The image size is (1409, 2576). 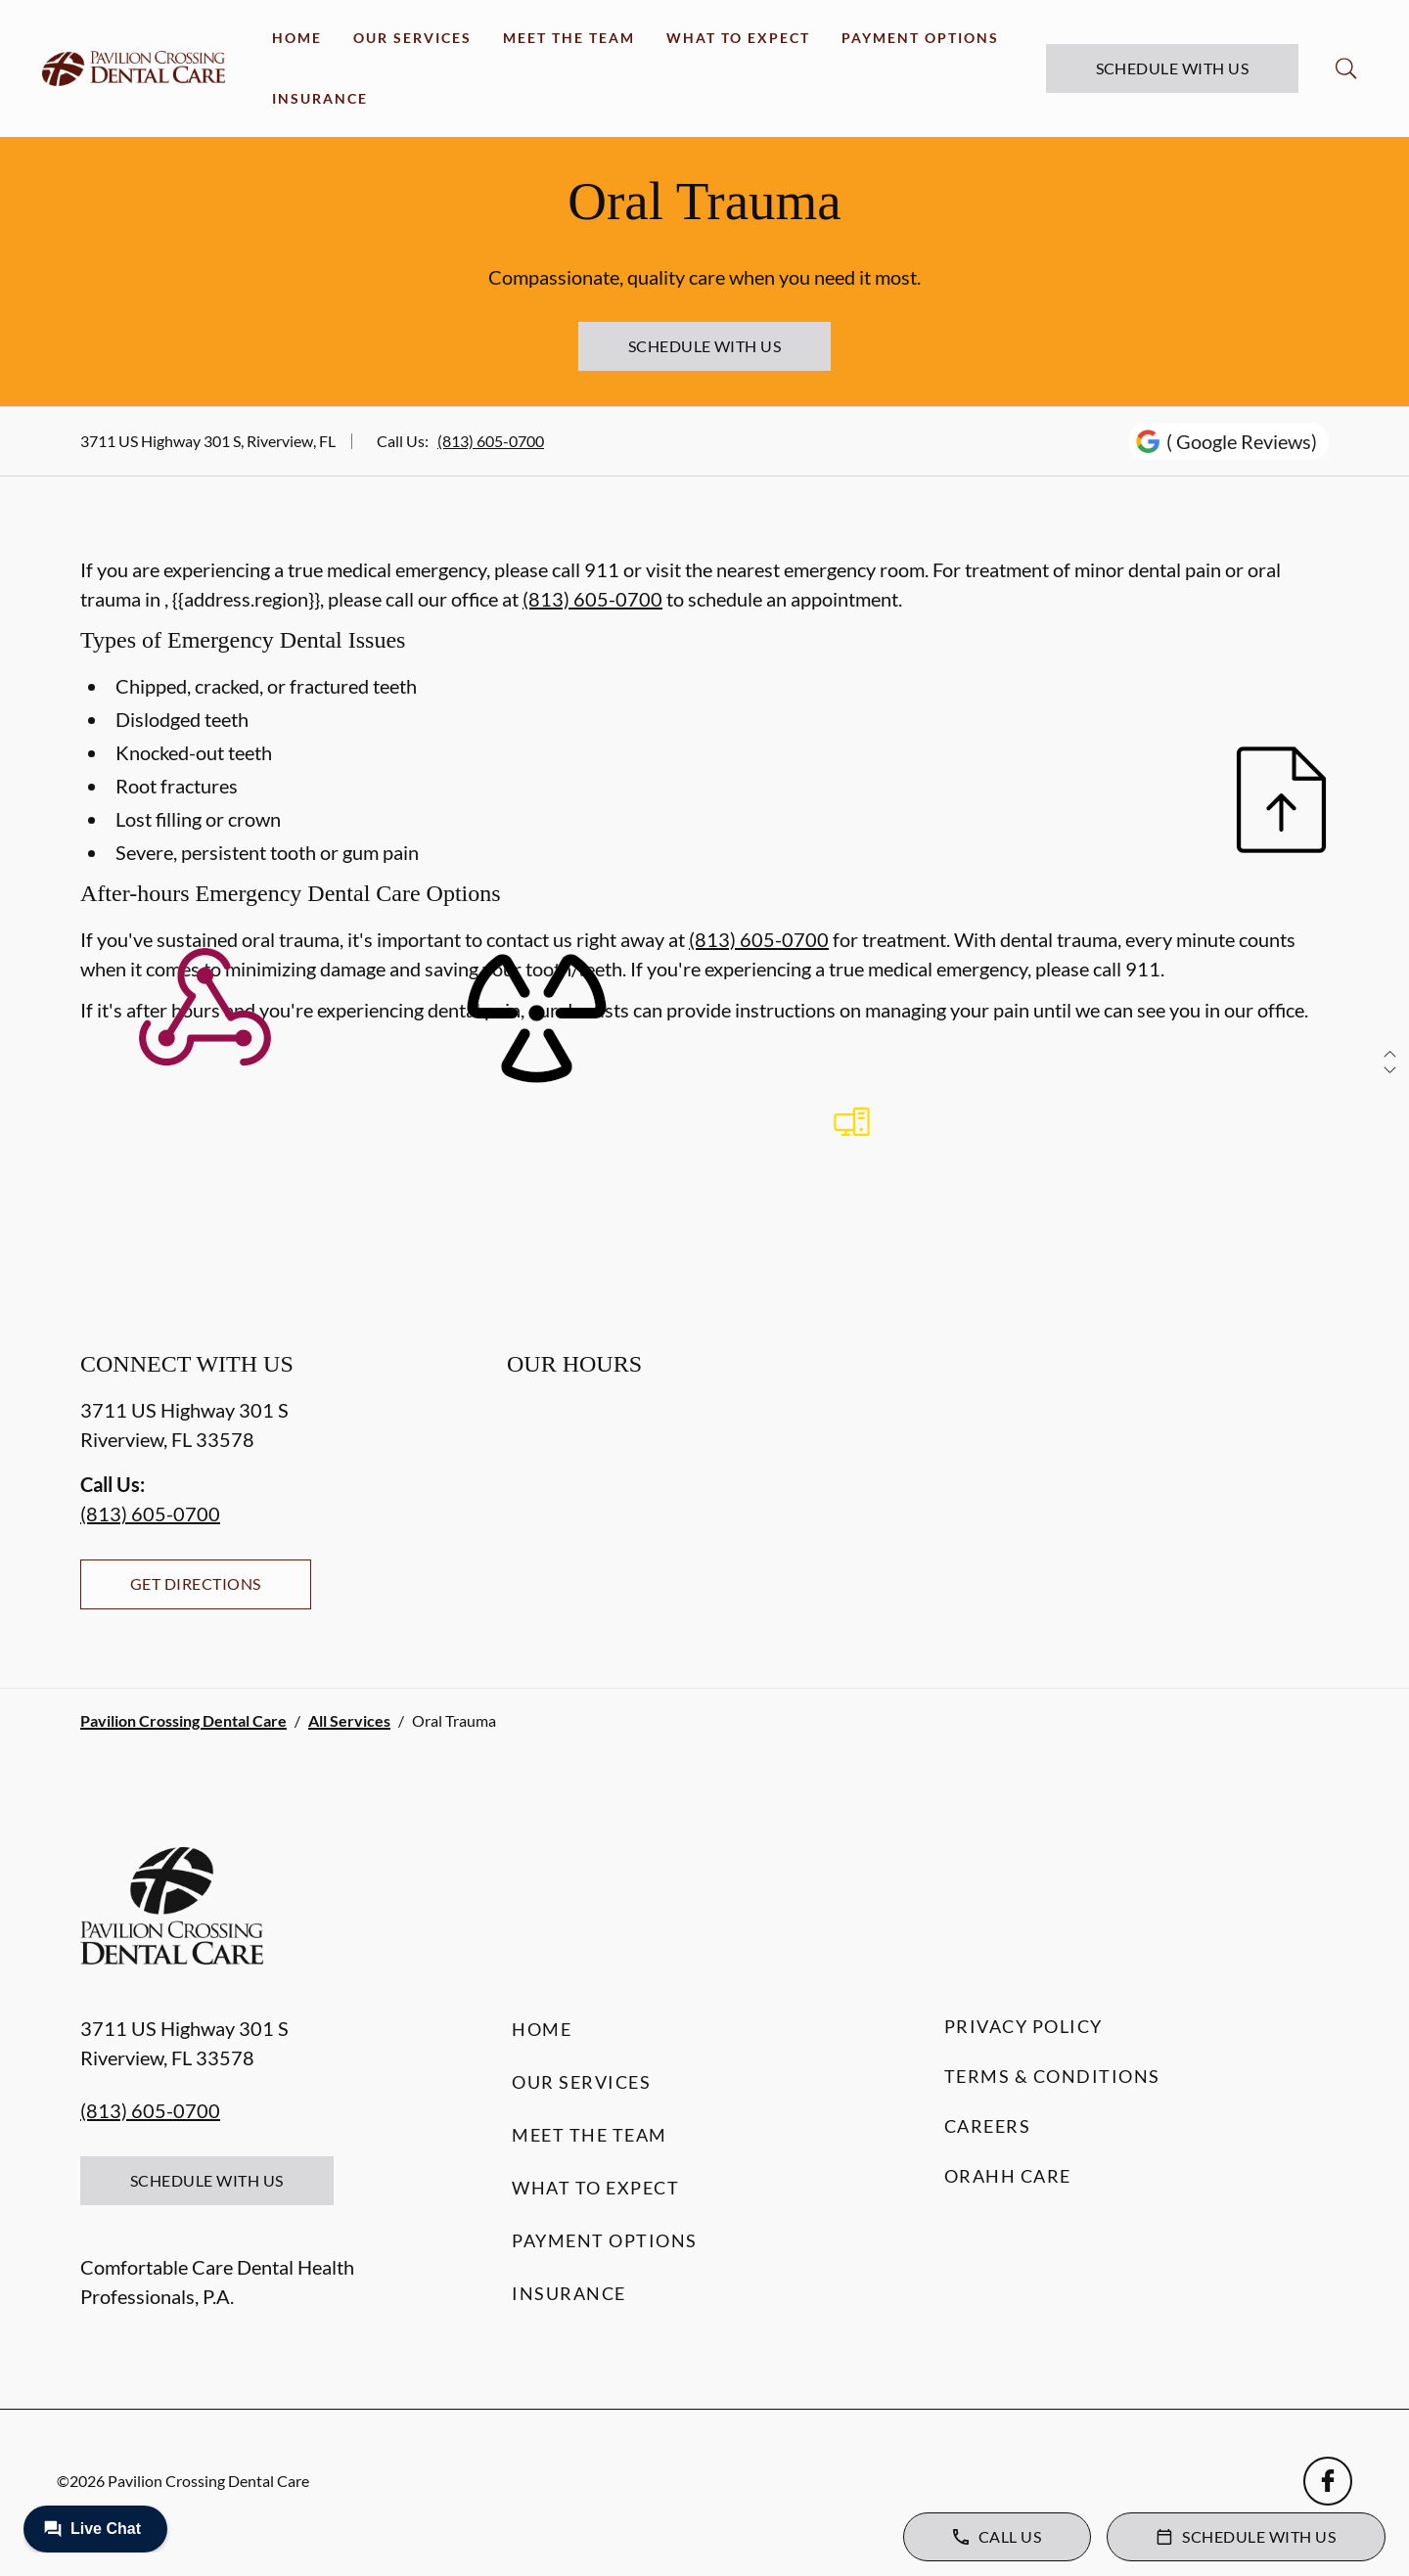 I want to click on indicates radioactive or hazardous material warning, so click(x=536, y=1013).